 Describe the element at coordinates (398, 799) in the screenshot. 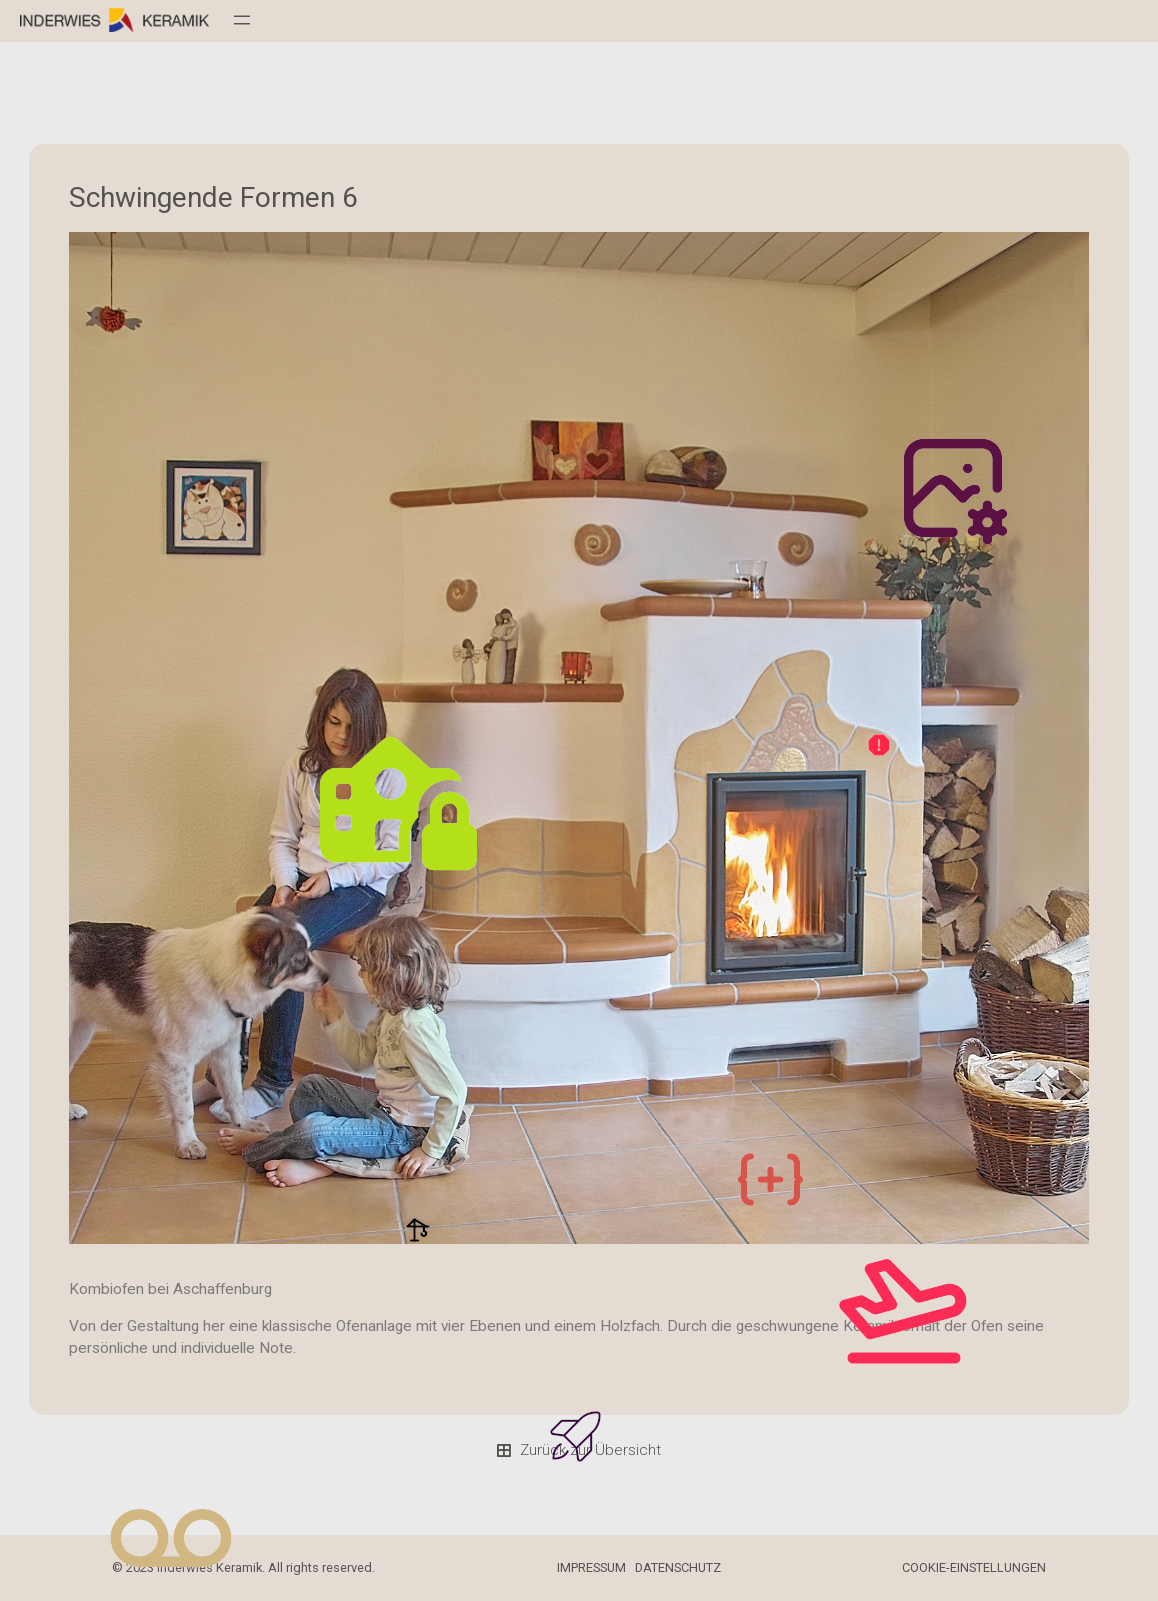

I see `indicates a locked or secured school facility` at that location.